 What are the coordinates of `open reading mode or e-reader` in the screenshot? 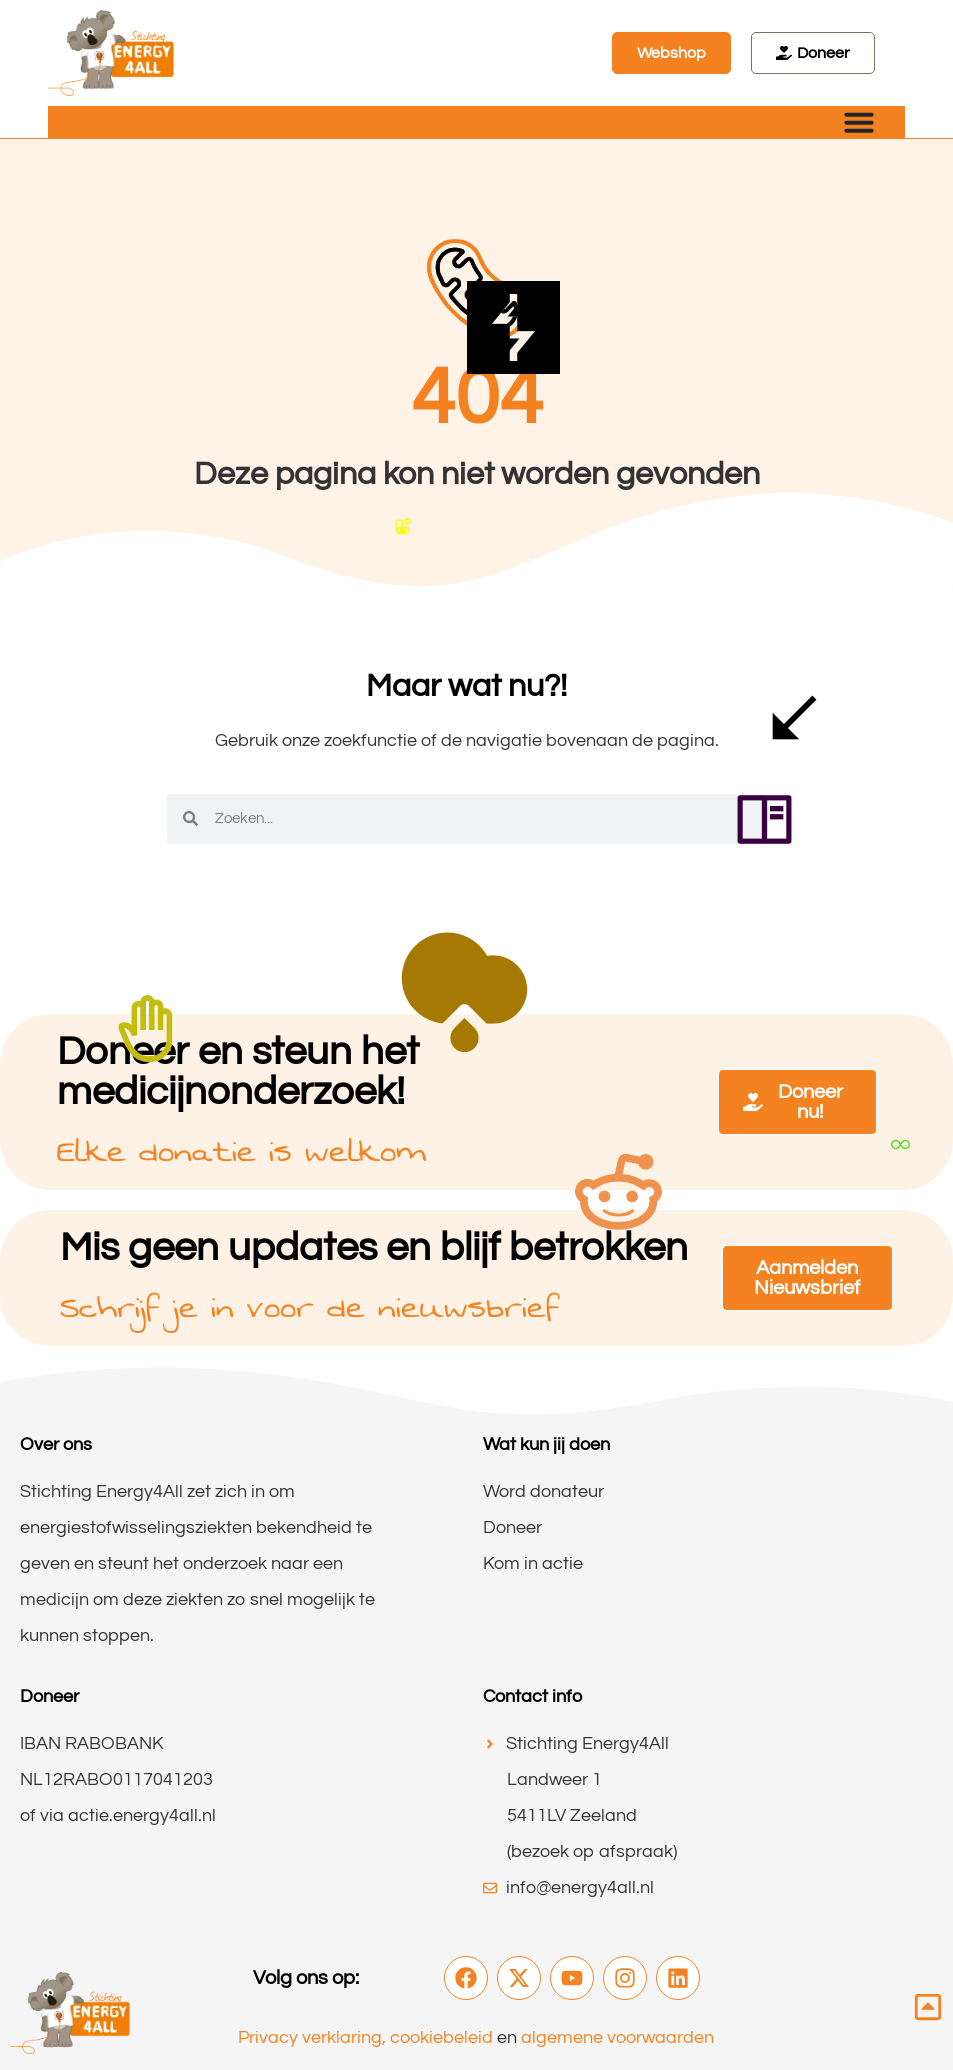 It's located at (764, 819).